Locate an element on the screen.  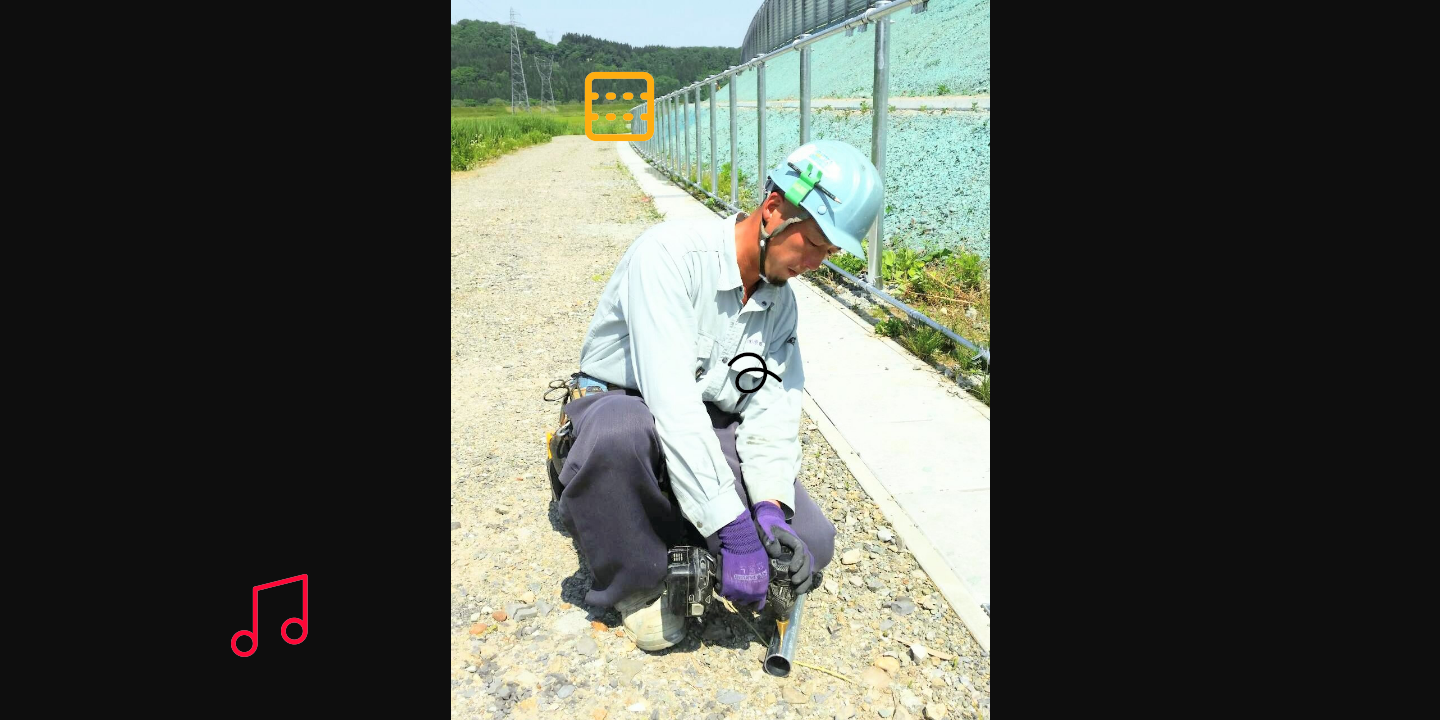
toggle freehand drawing or scribble mode is located at coordinates (752, 373).